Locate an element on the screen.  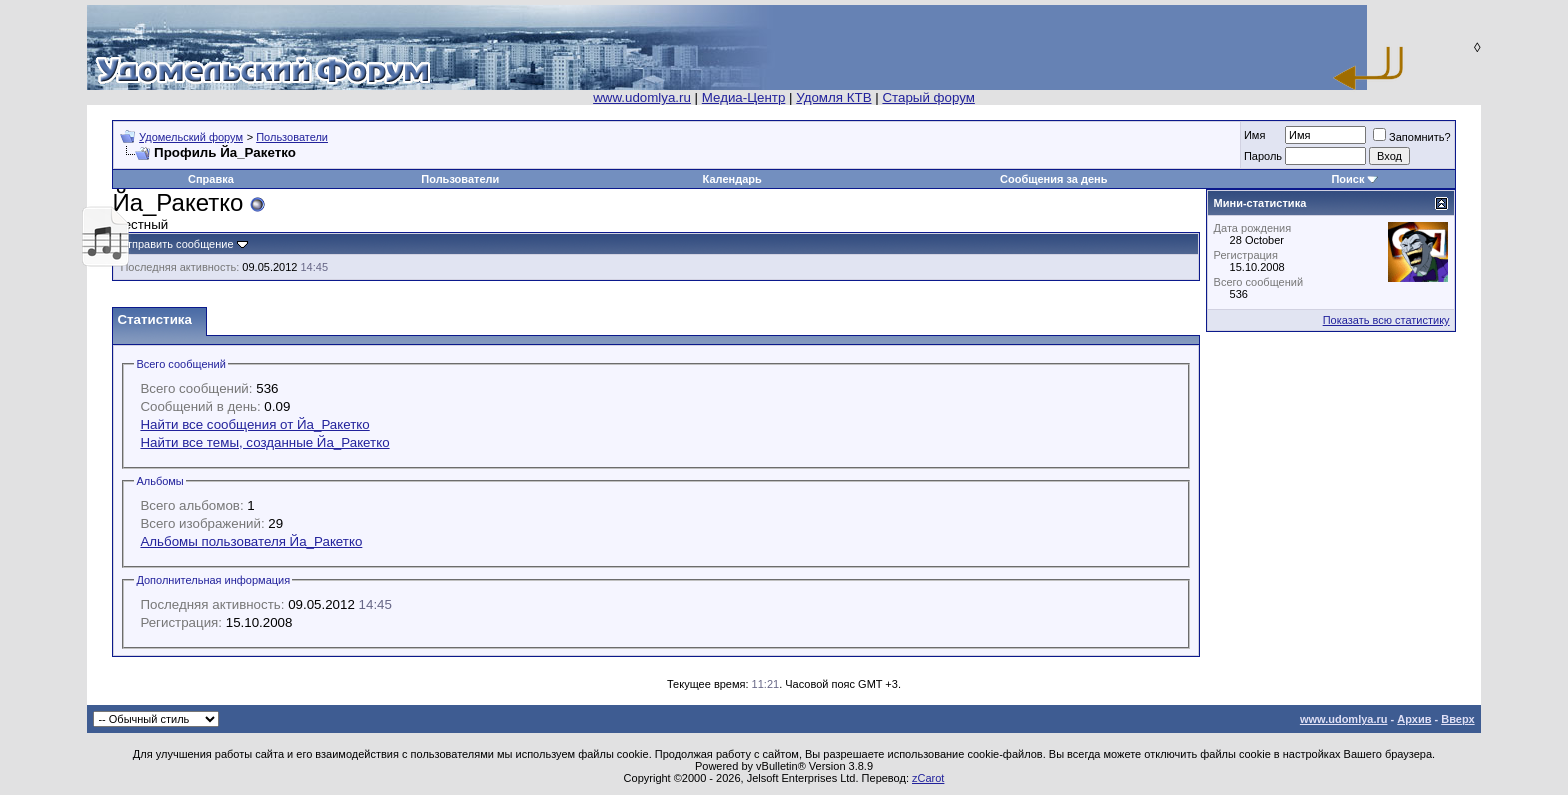
reply to all recipients in an email thread is located at coordinates (1367, 68).